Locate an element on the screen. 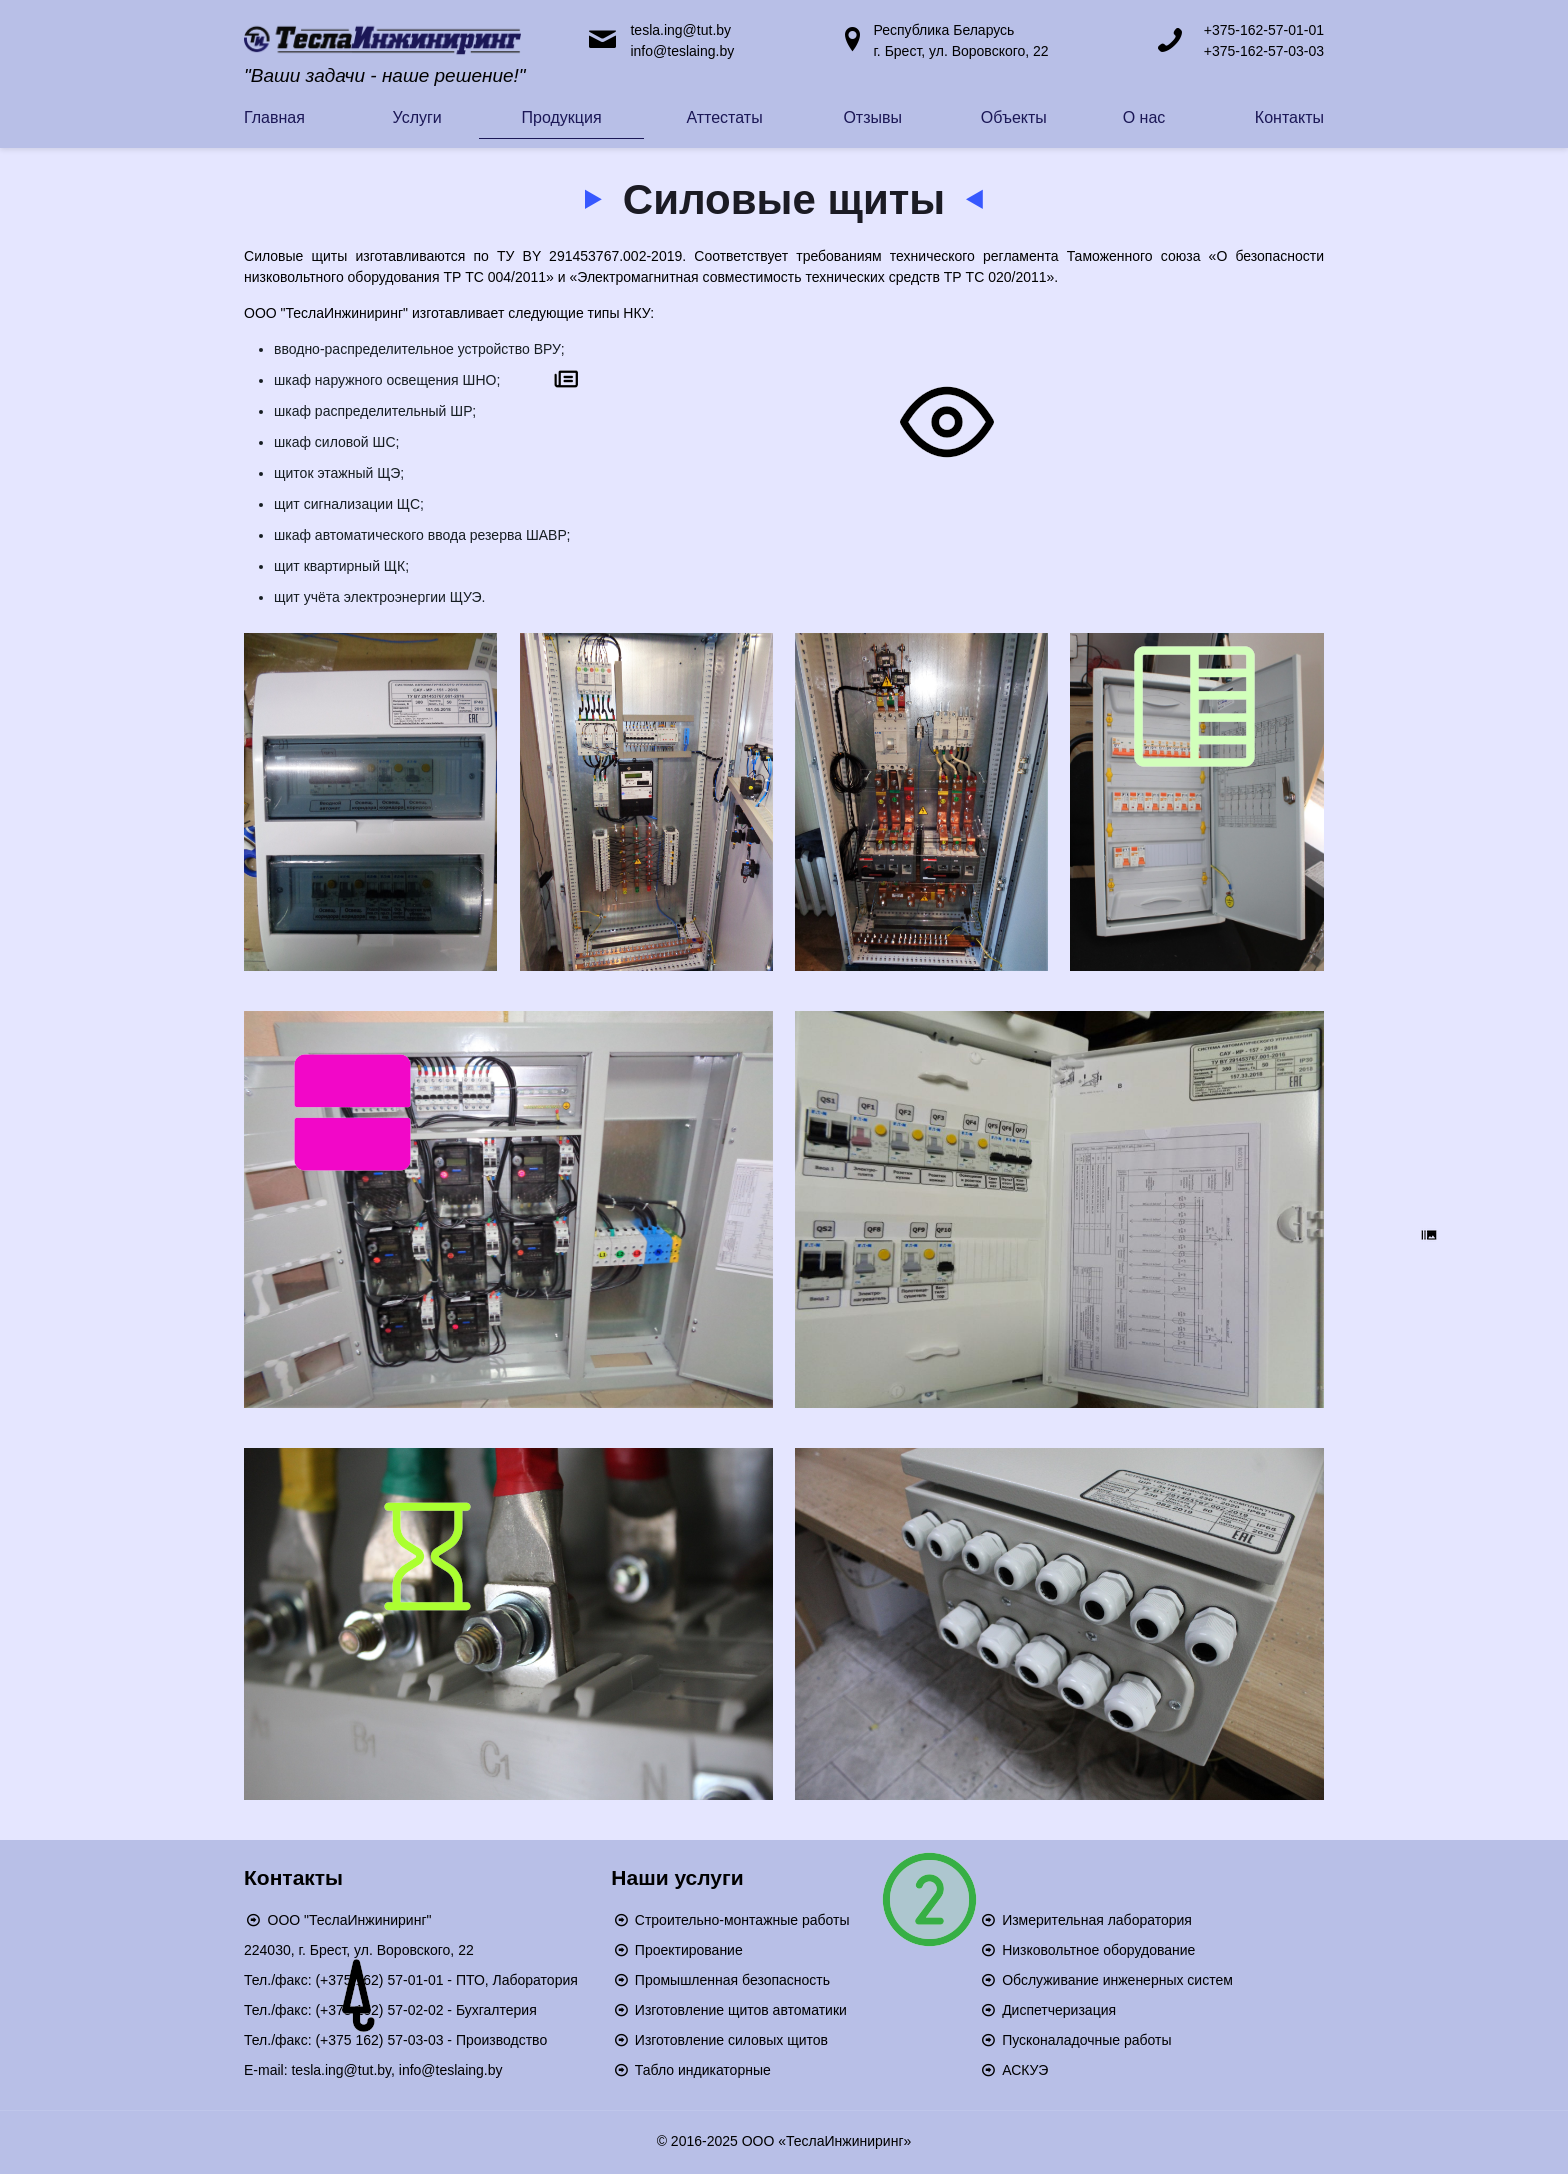 This screenshot has height=2174, width=1568. indicates a process is in progress or loading is located at coordinates (427, 1556).